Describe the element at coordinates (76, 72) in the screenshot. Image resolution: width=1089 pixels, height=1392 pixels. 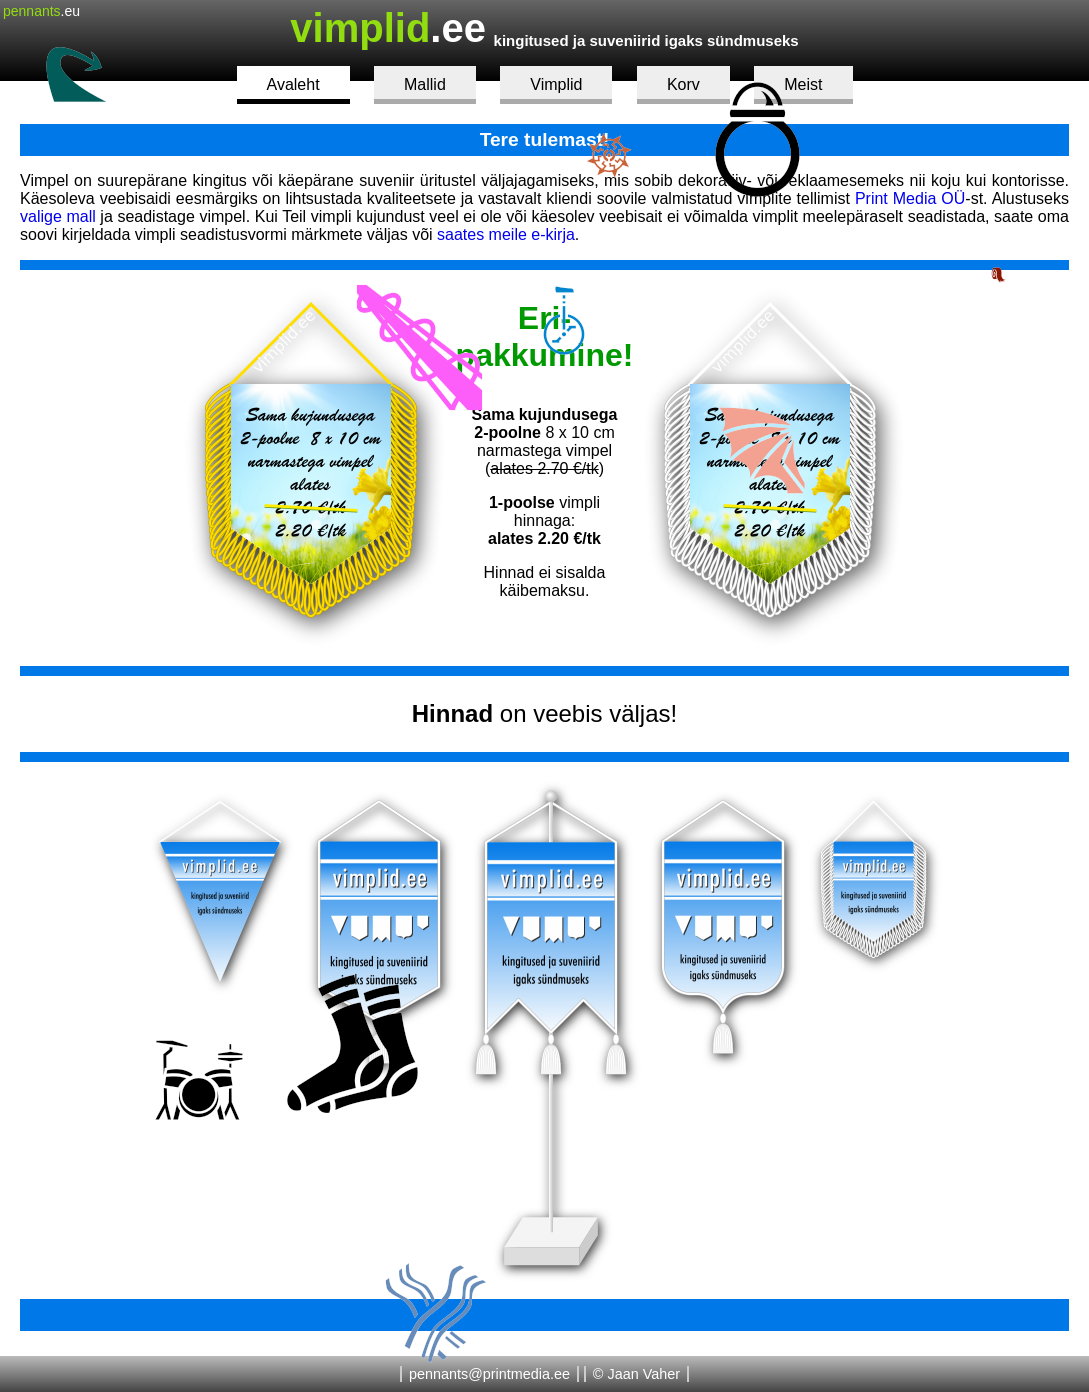
I see `perform a thrust-bend attack or maneuver` at that location.